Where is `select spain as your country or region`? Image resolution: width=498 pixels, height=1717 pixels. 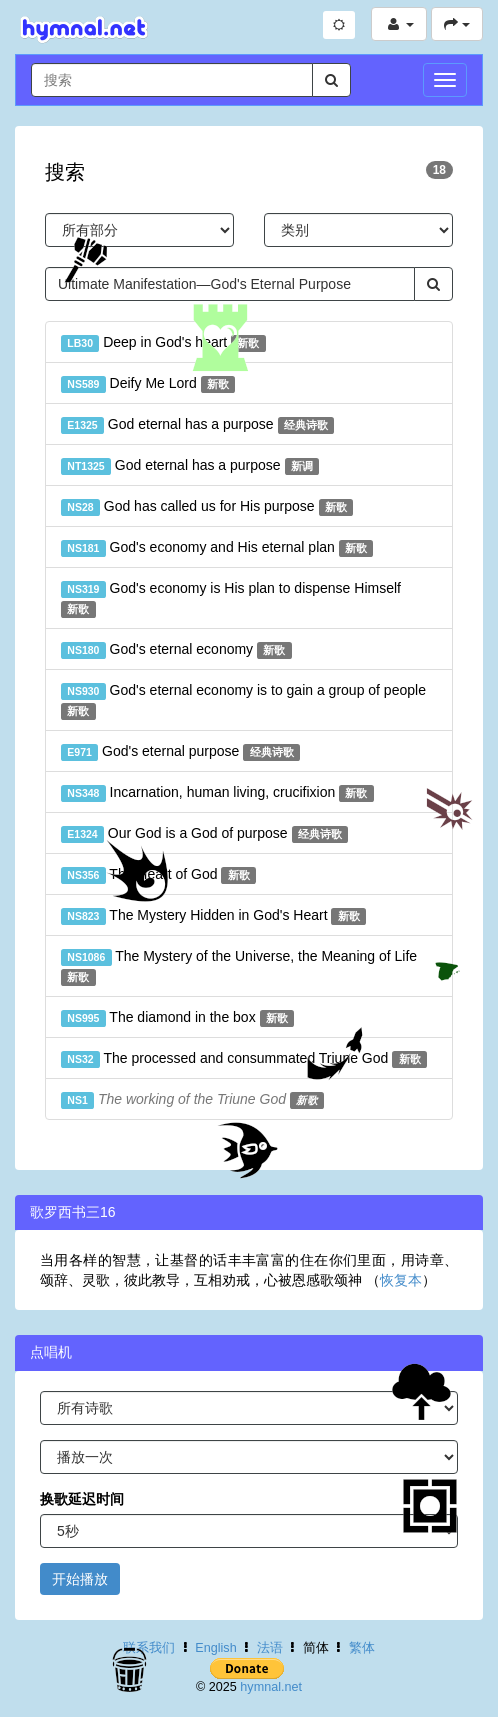 select spain as your country or region is located at coordinates (447, 971).